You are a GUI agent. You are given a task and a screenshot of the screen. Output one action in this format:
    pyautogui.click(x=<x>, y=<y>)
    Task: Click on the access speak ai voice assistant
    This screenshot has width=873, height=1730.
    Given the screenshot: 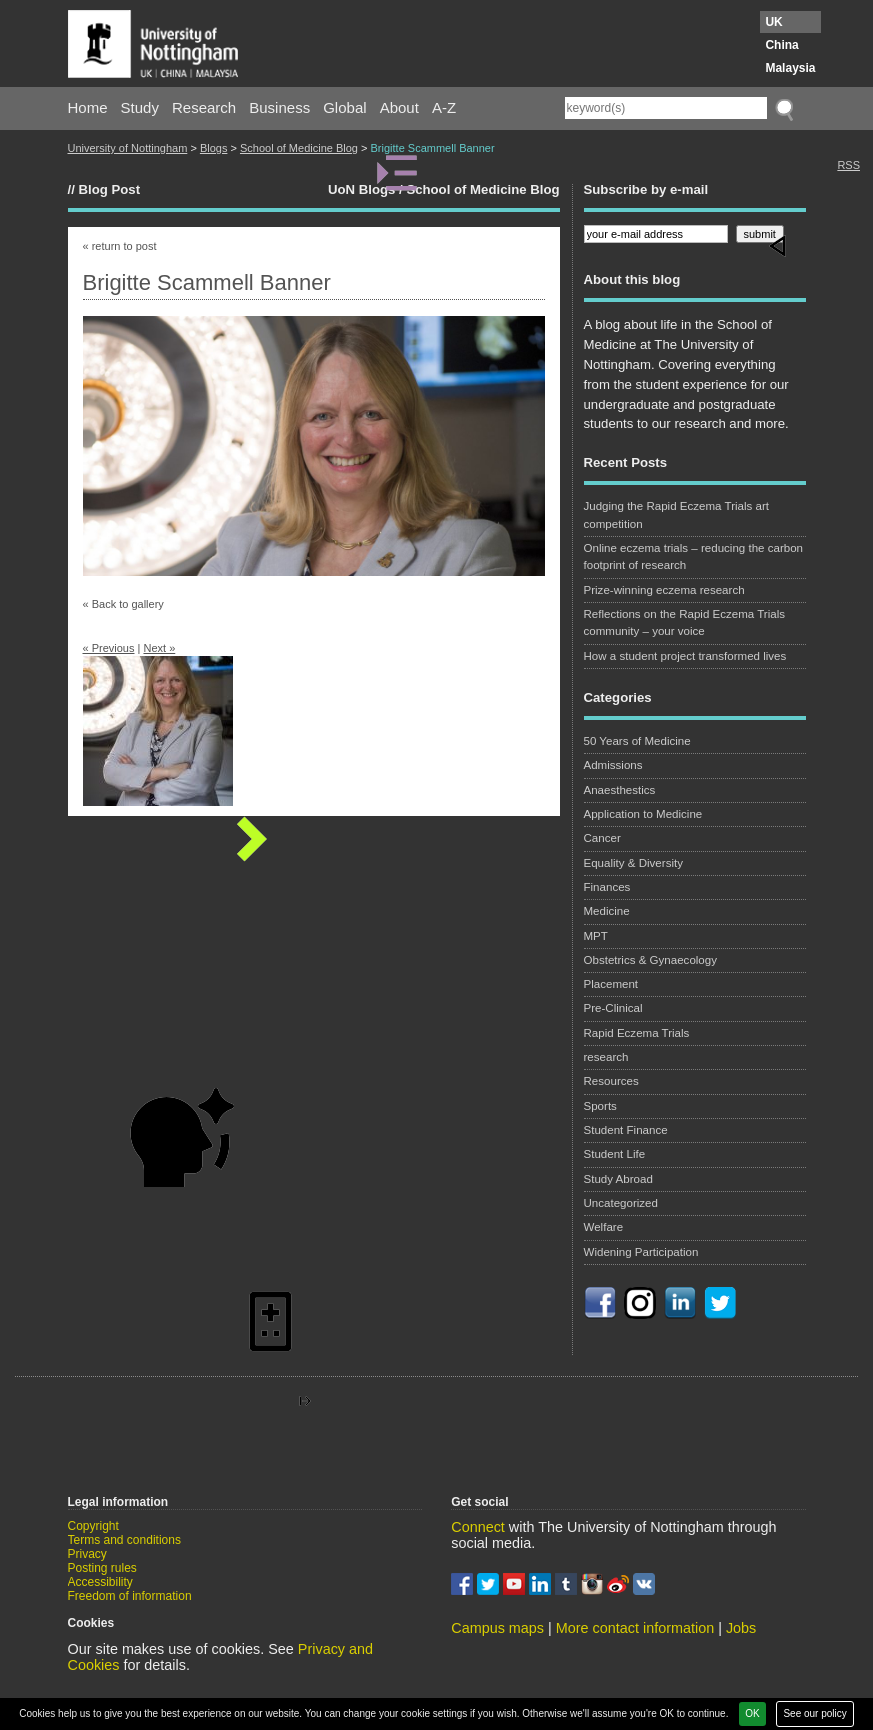 What is the action you would take?
    pyautogui.click(x=180, y=1142)
    